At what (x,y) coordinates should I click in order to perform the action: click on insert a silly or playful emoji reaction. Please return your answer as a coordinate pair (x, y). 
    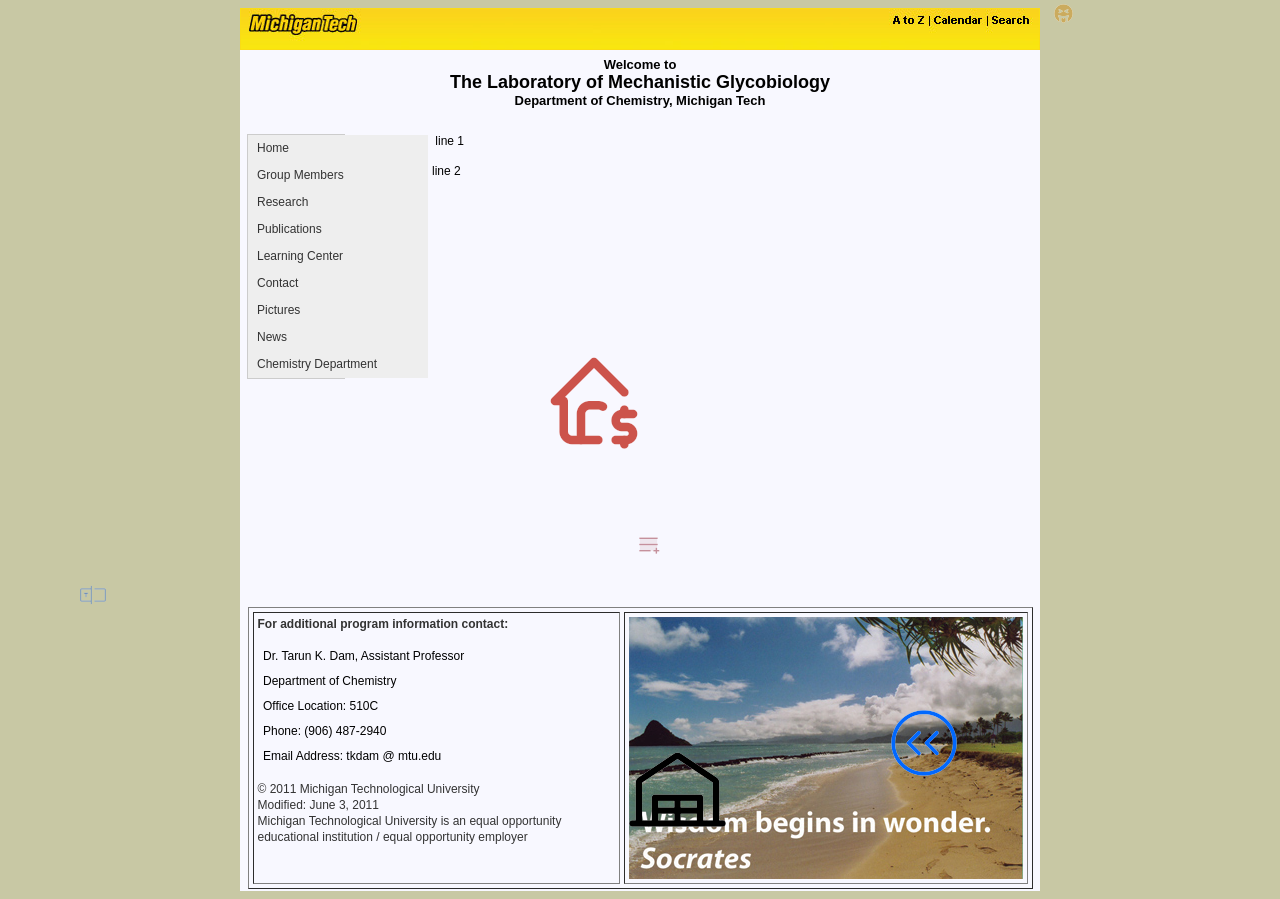
    Looking at the image, I should click on (1063, 13).